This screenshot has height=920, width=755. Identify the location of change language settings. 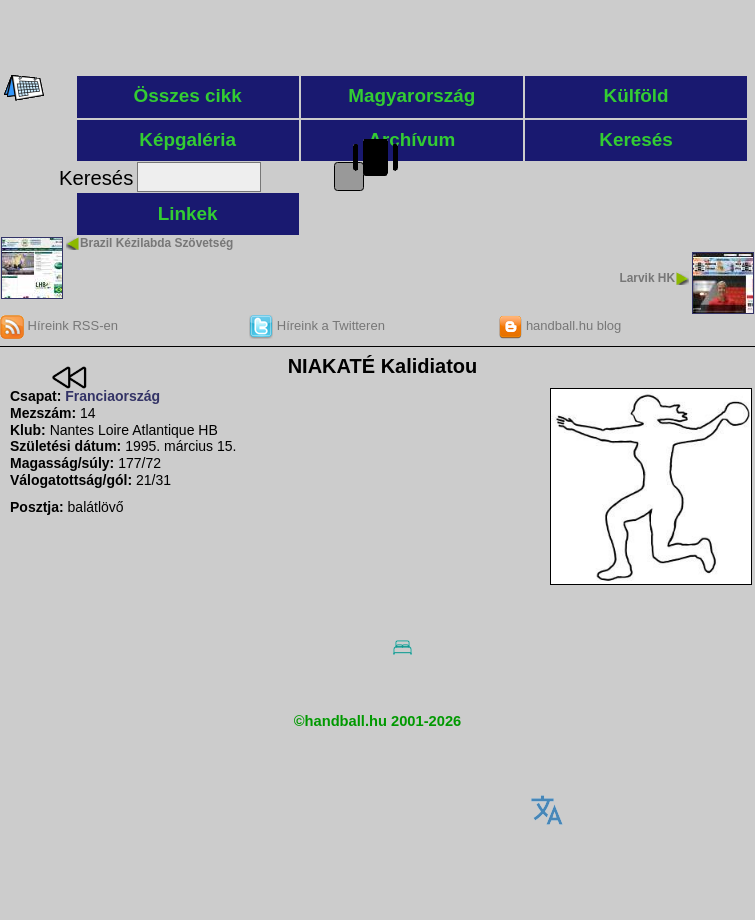
(547, 810).